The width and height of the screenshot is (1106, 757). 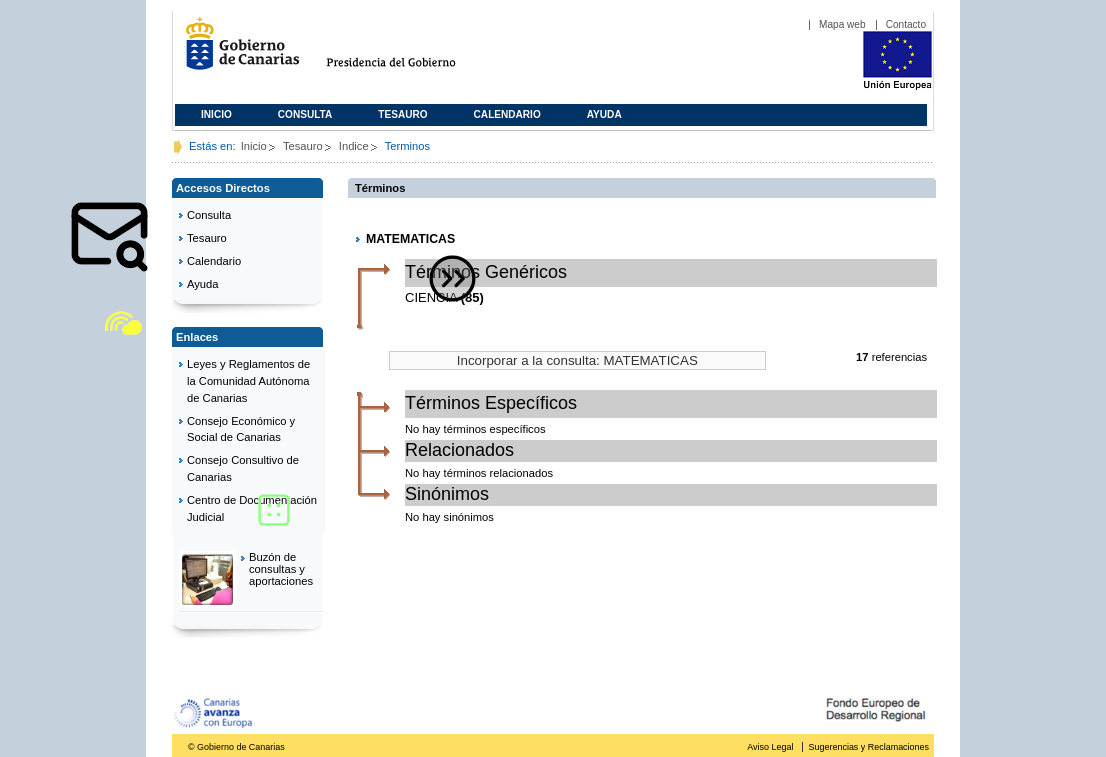 What do you see at coordinates (274, 510) in the screenshot?
I see `roll or randomize with a value of four` at bounding box center [274, 510].